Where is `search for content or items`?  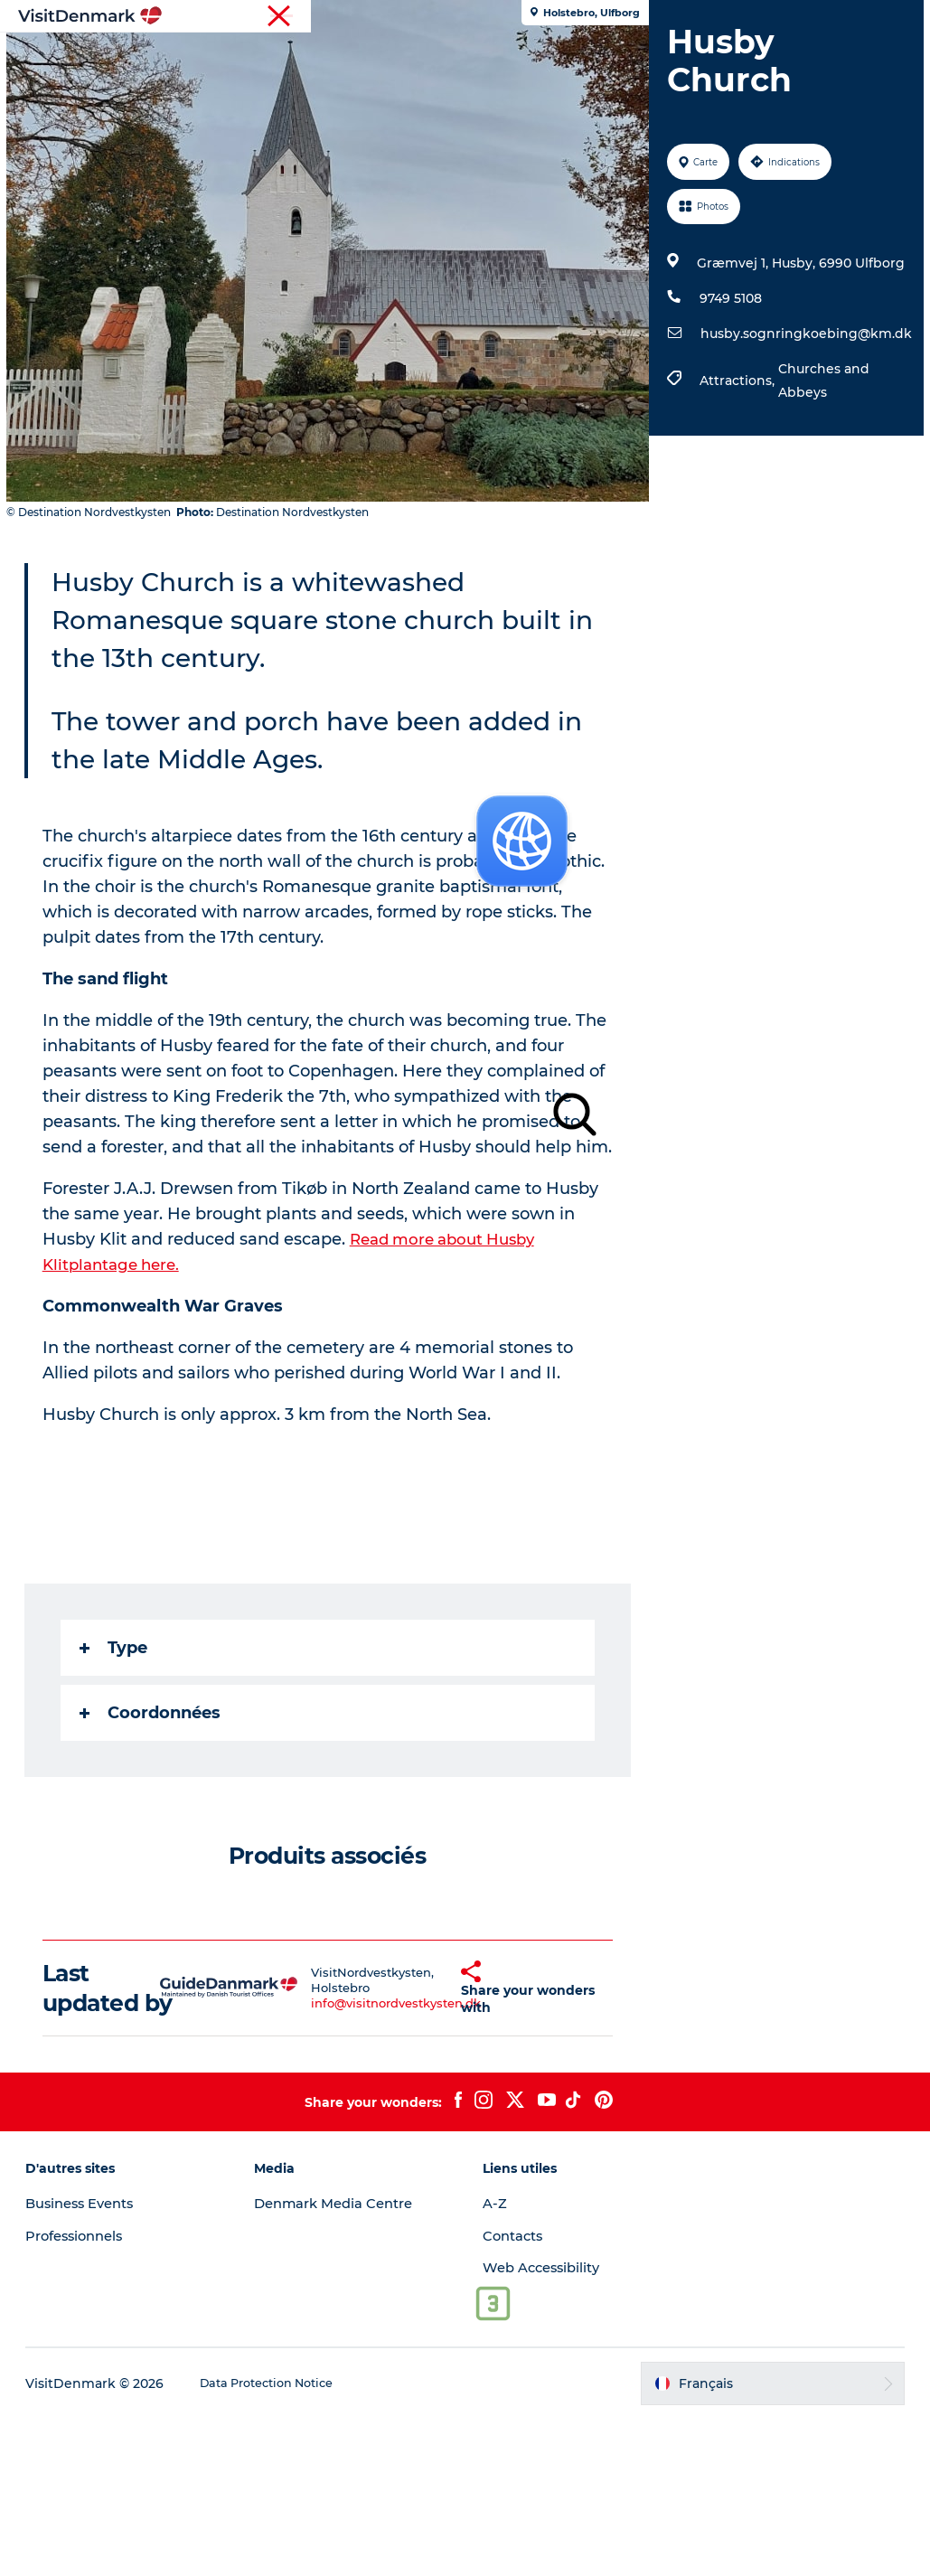 search for content or items is located at coordinates (575, 1114).